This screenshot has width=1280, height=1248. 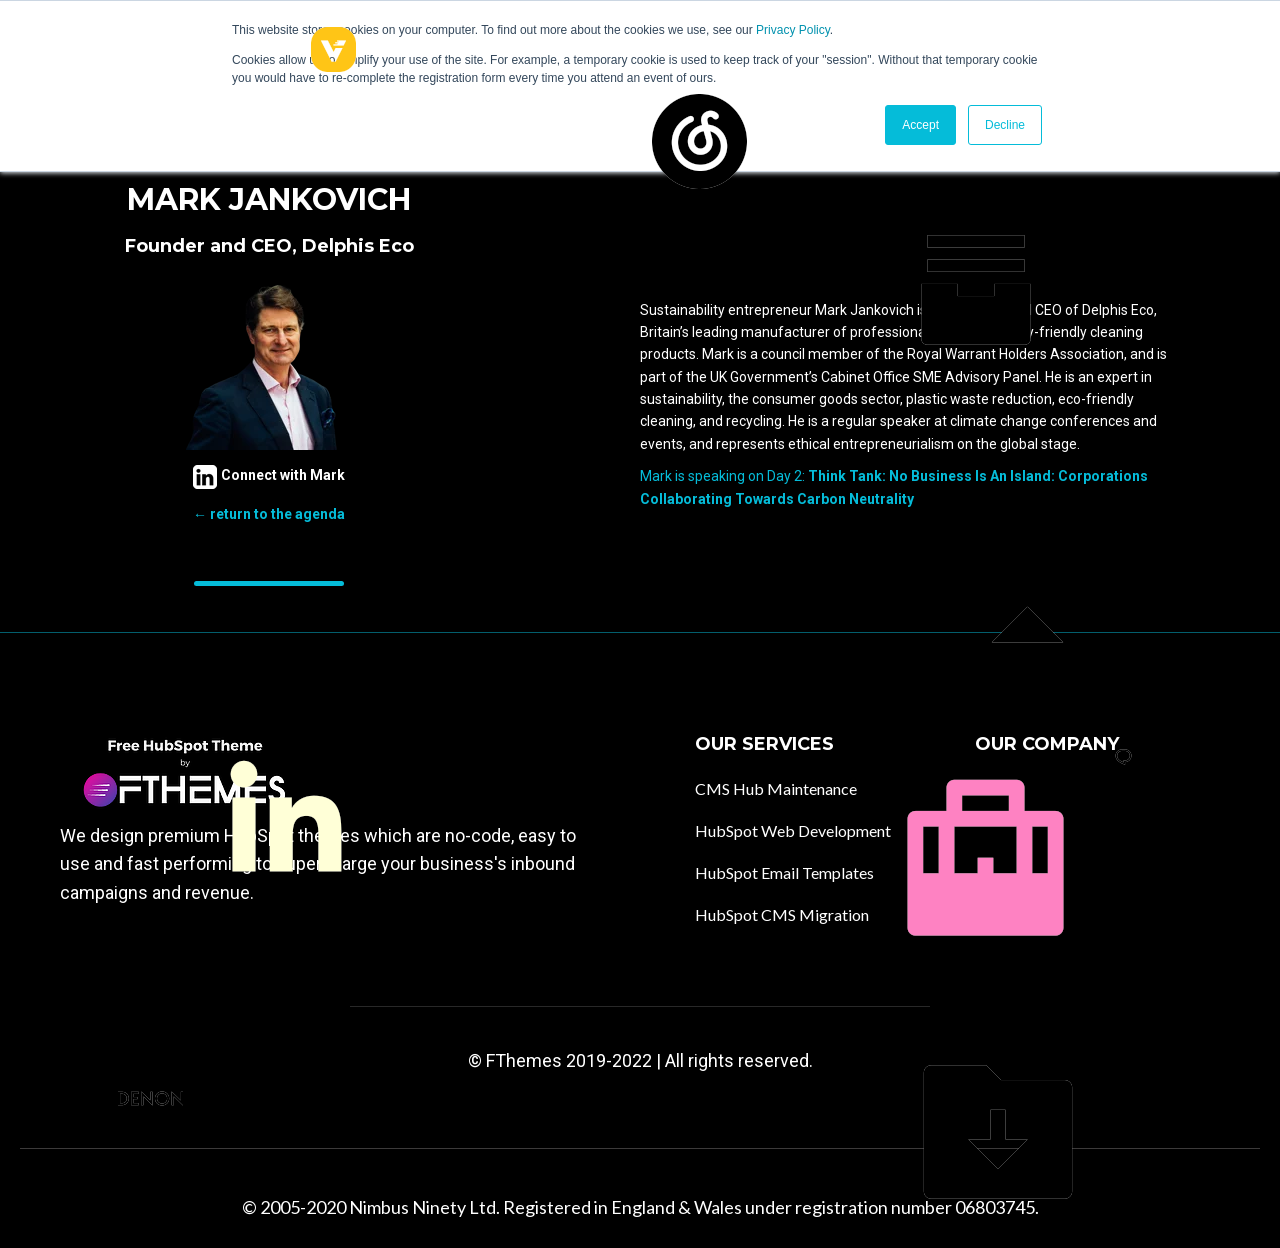 What do you see at coordinates (976, 290) in the screenshot?
I see `access archived files or documents` at bounding box center [976, 290].